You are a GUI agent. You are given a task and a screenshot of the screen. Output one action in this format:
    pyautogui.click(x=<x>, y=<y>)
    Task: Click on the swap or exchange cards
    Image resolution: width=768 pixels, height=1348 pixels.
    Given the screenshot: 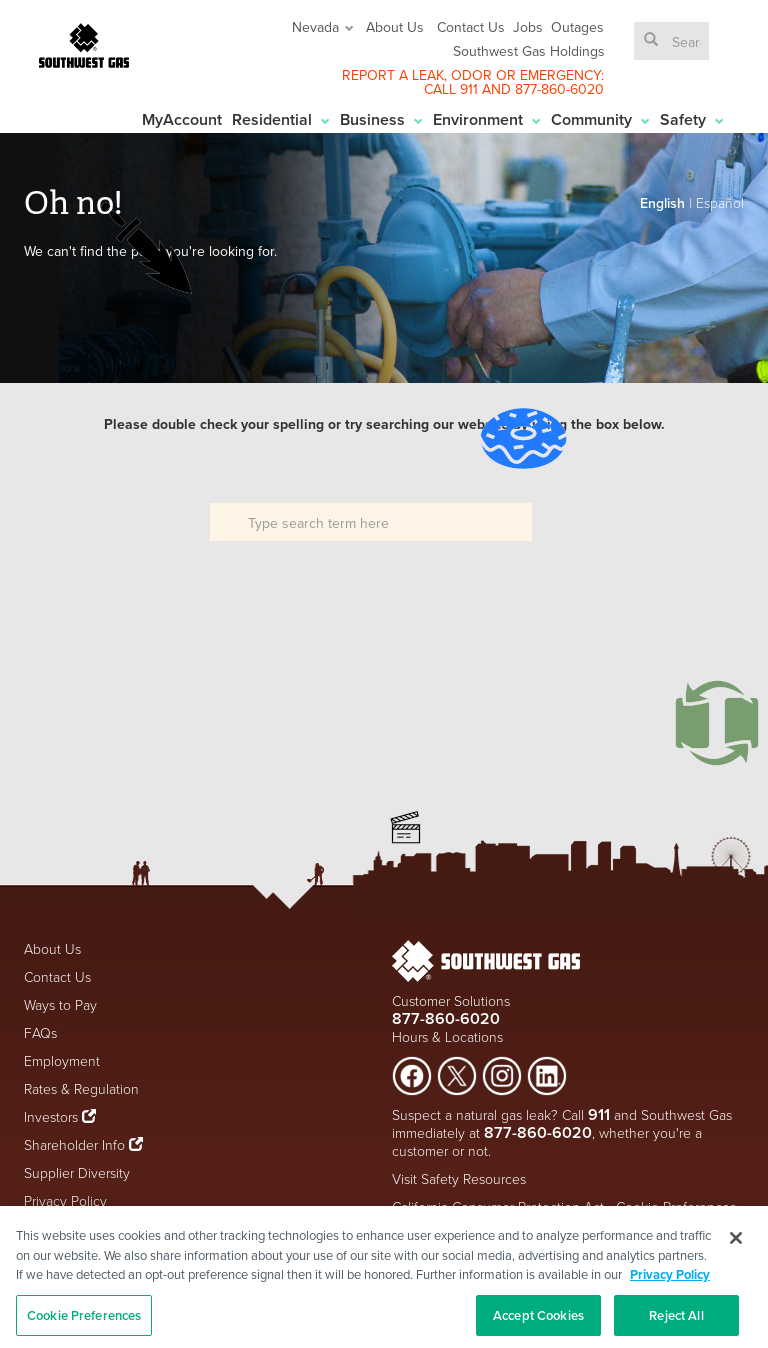 What is the action you would take?
    pyautogui.click(x=717, y=723)
    